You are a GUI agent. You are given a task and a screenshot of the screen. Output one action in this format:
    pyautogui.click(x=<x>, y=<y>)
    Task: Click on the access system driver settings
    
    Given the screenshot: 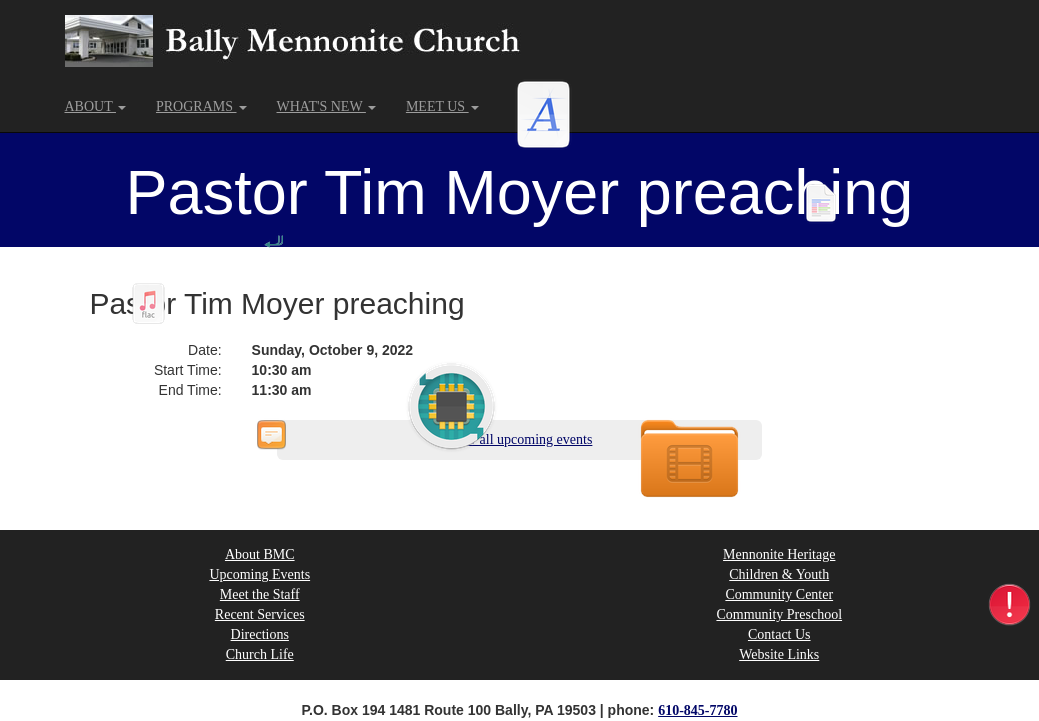 What is the action you would take?
    pyautogui.click(x=451, y=406)
    